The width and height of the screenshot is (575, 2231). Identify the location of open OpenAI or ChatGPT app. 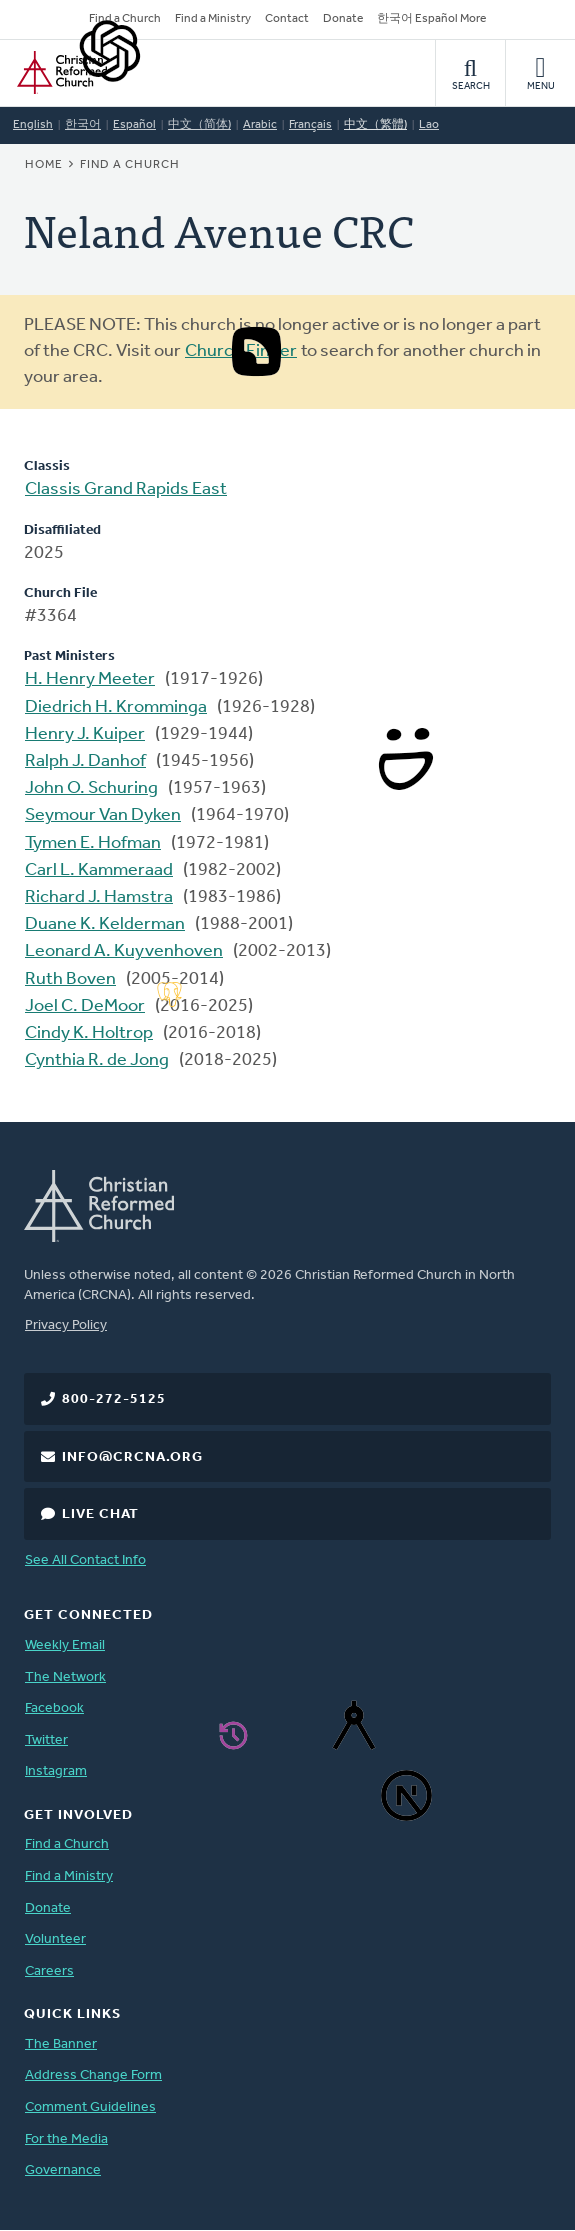
(110, 51).